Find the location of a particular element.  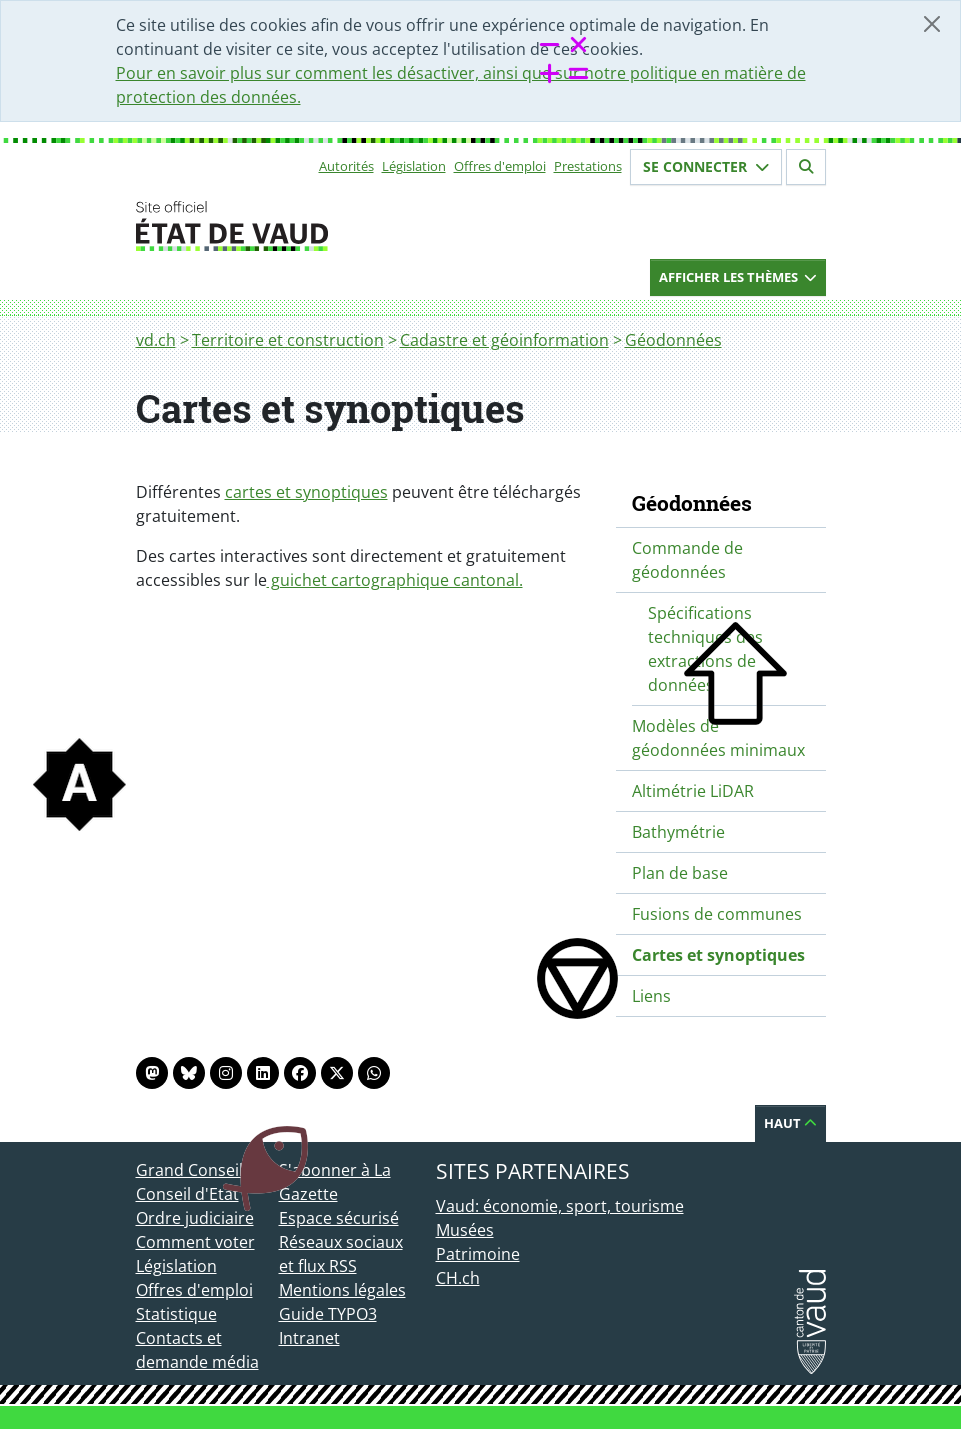

upvote or like content is located at coordinates (735, 677).